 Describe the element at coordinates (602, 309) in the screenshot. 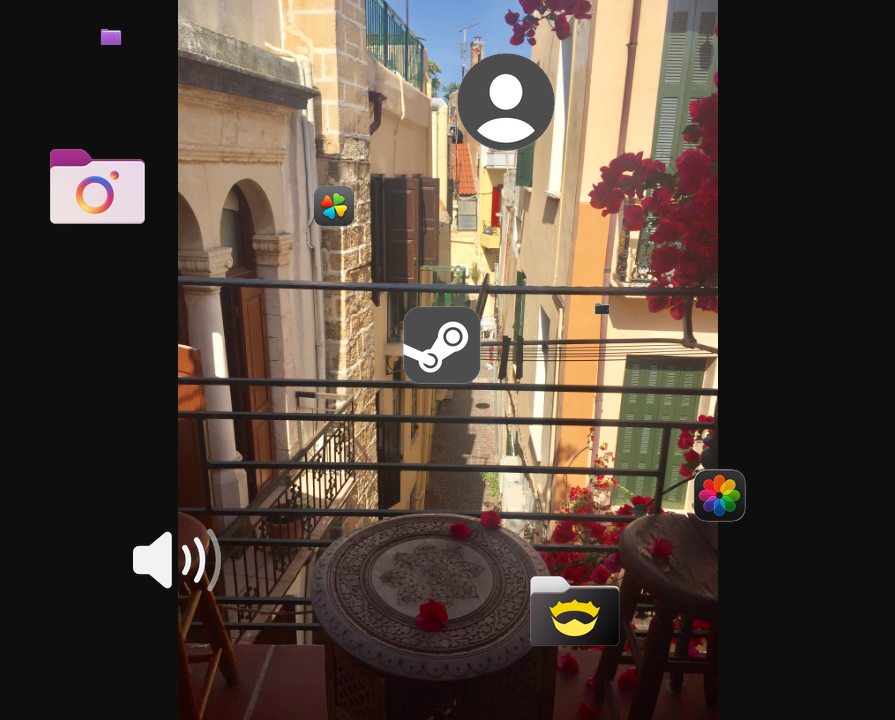

I see `open wacom tablet files and drivers` at that location.